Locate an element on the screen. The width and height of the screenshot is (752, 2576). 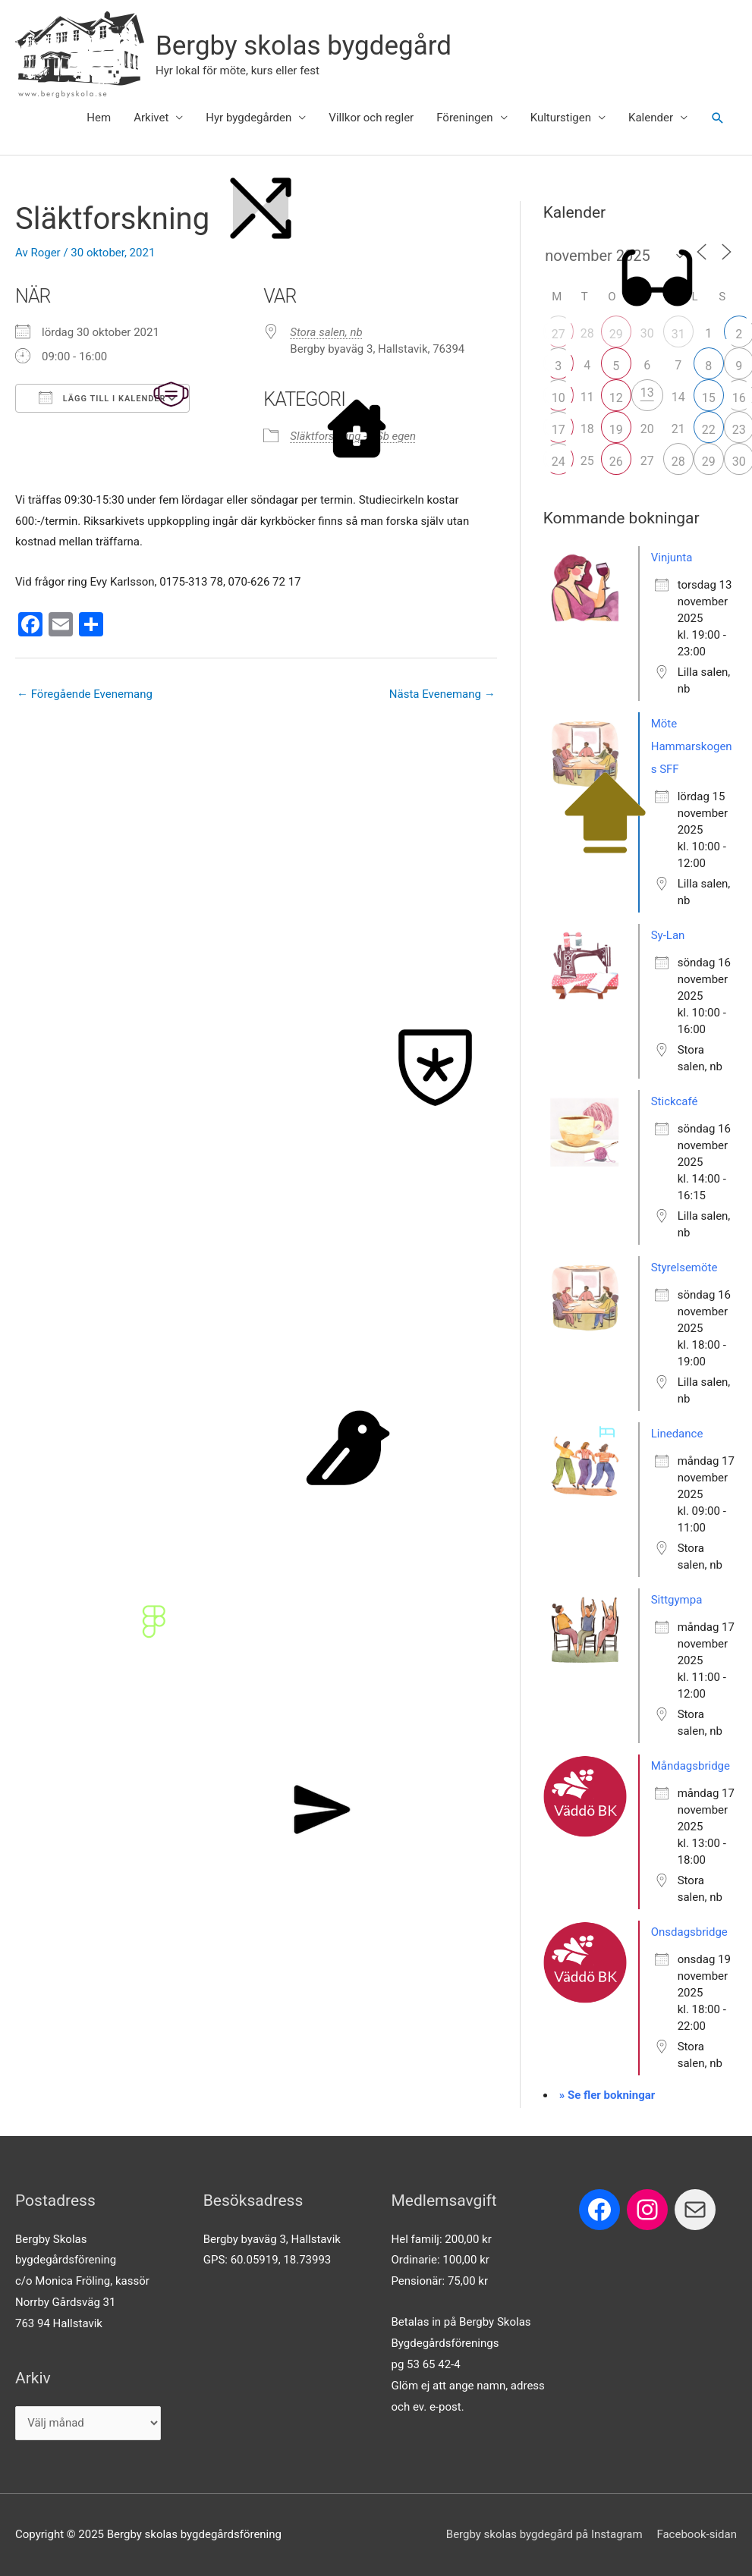
send a message or submit content is located at coordinates (323, 1809).